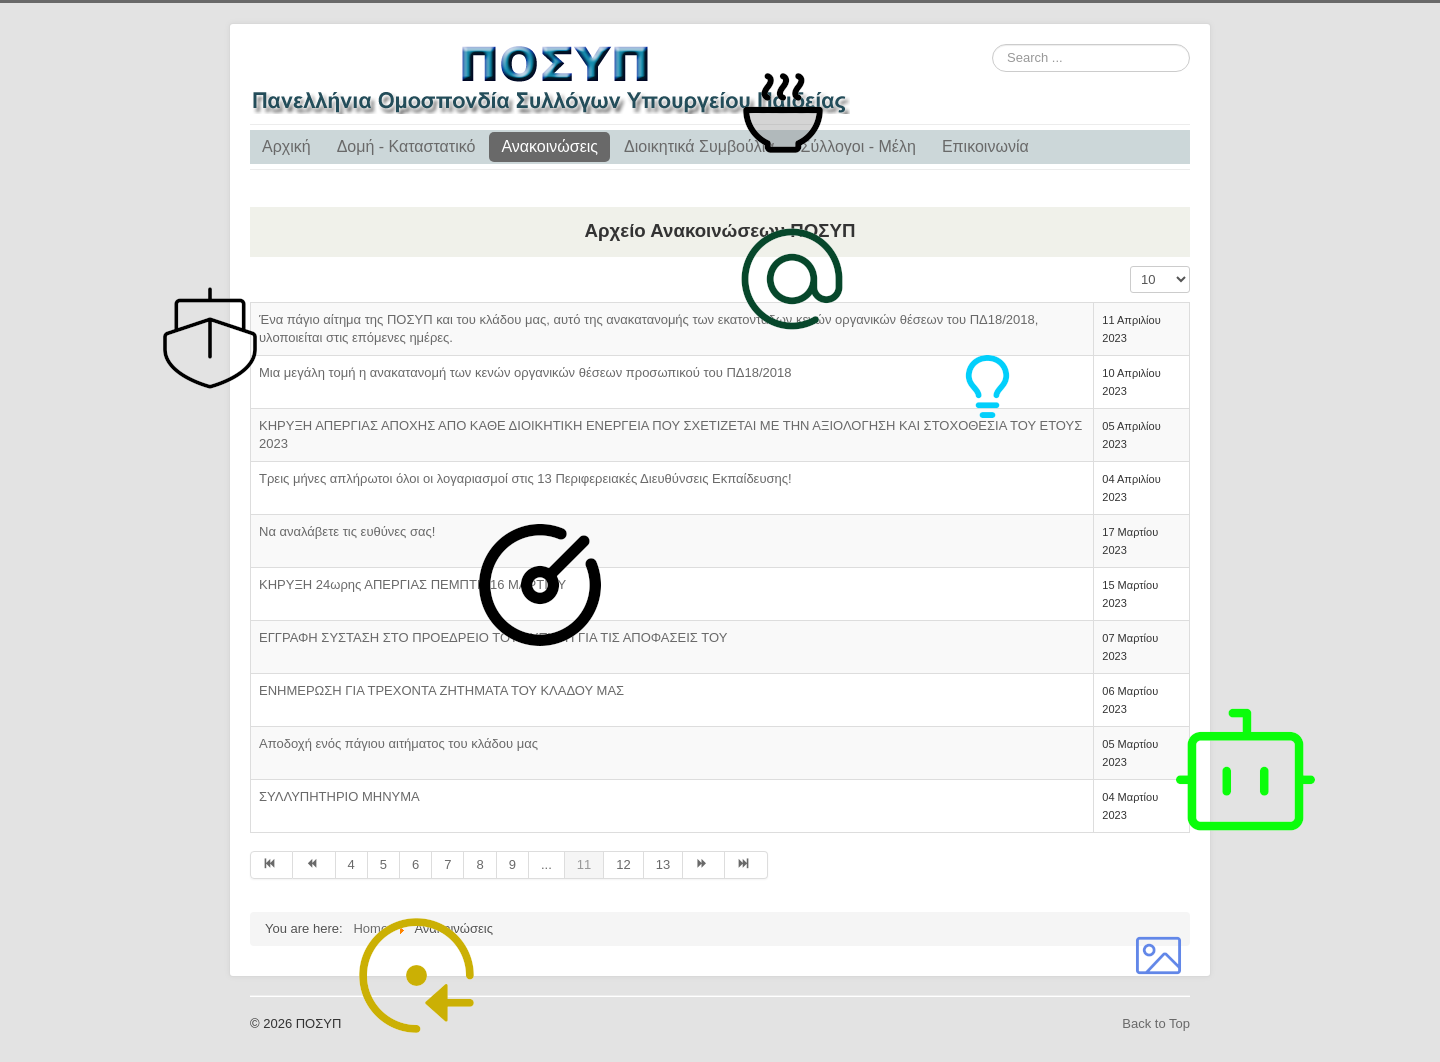 The height and width of the screenshot is (1062, 1440). I want to click on view performance metrics or usage statistics, so click(540, 585).